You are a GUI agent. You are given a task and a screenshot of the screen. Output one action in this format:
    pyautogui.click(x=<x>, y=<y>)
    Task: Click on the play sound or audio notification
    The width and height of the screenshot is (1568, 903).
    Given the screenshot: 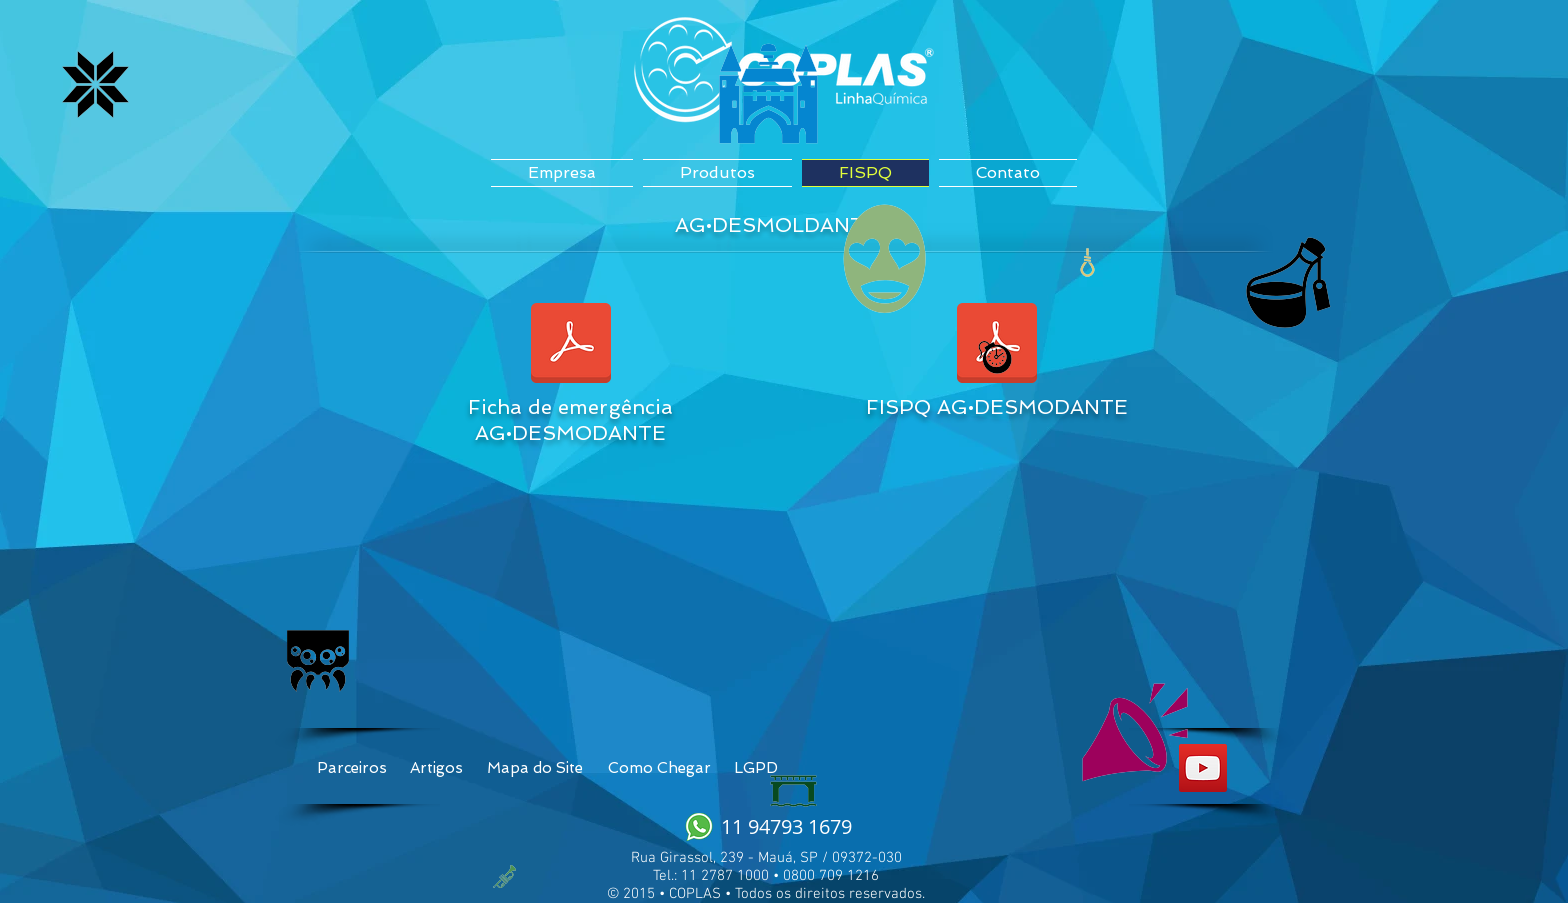 What is the action you would take?
    pyautogui.click(x=504, y=876)
    